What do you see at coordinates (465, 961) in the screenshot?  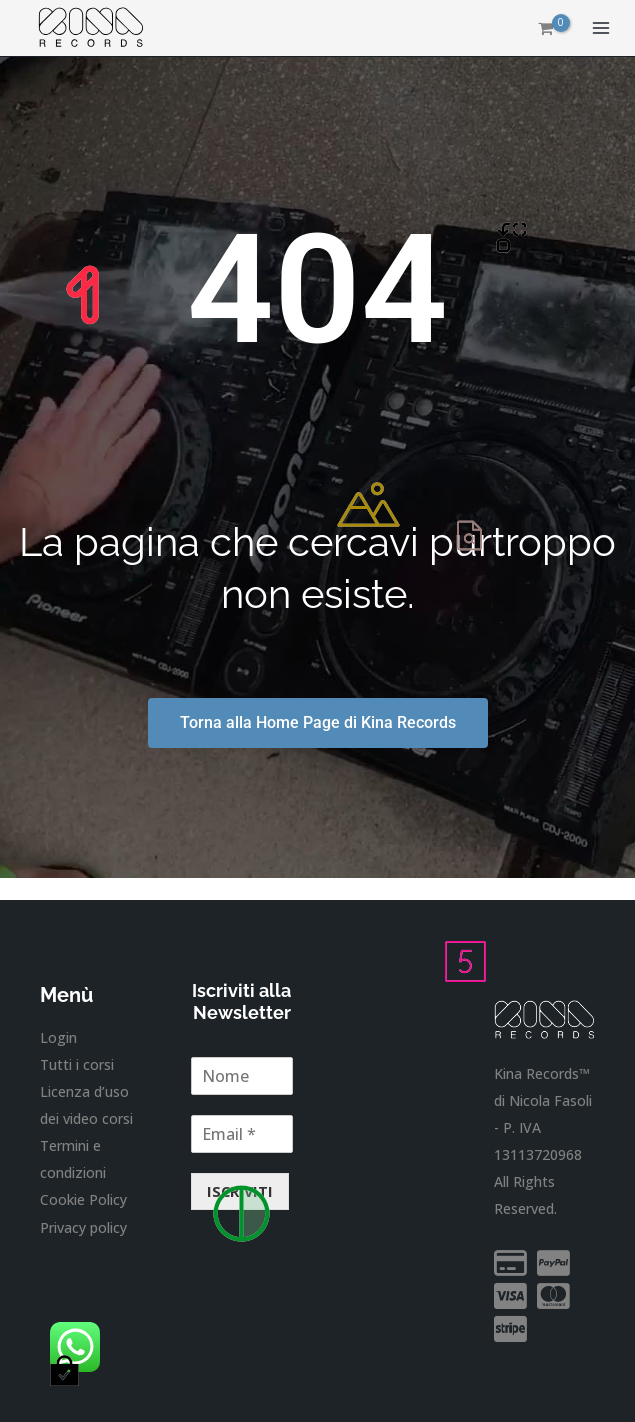 I see `select or navigate to item number five` at bounding box center [465, 961].